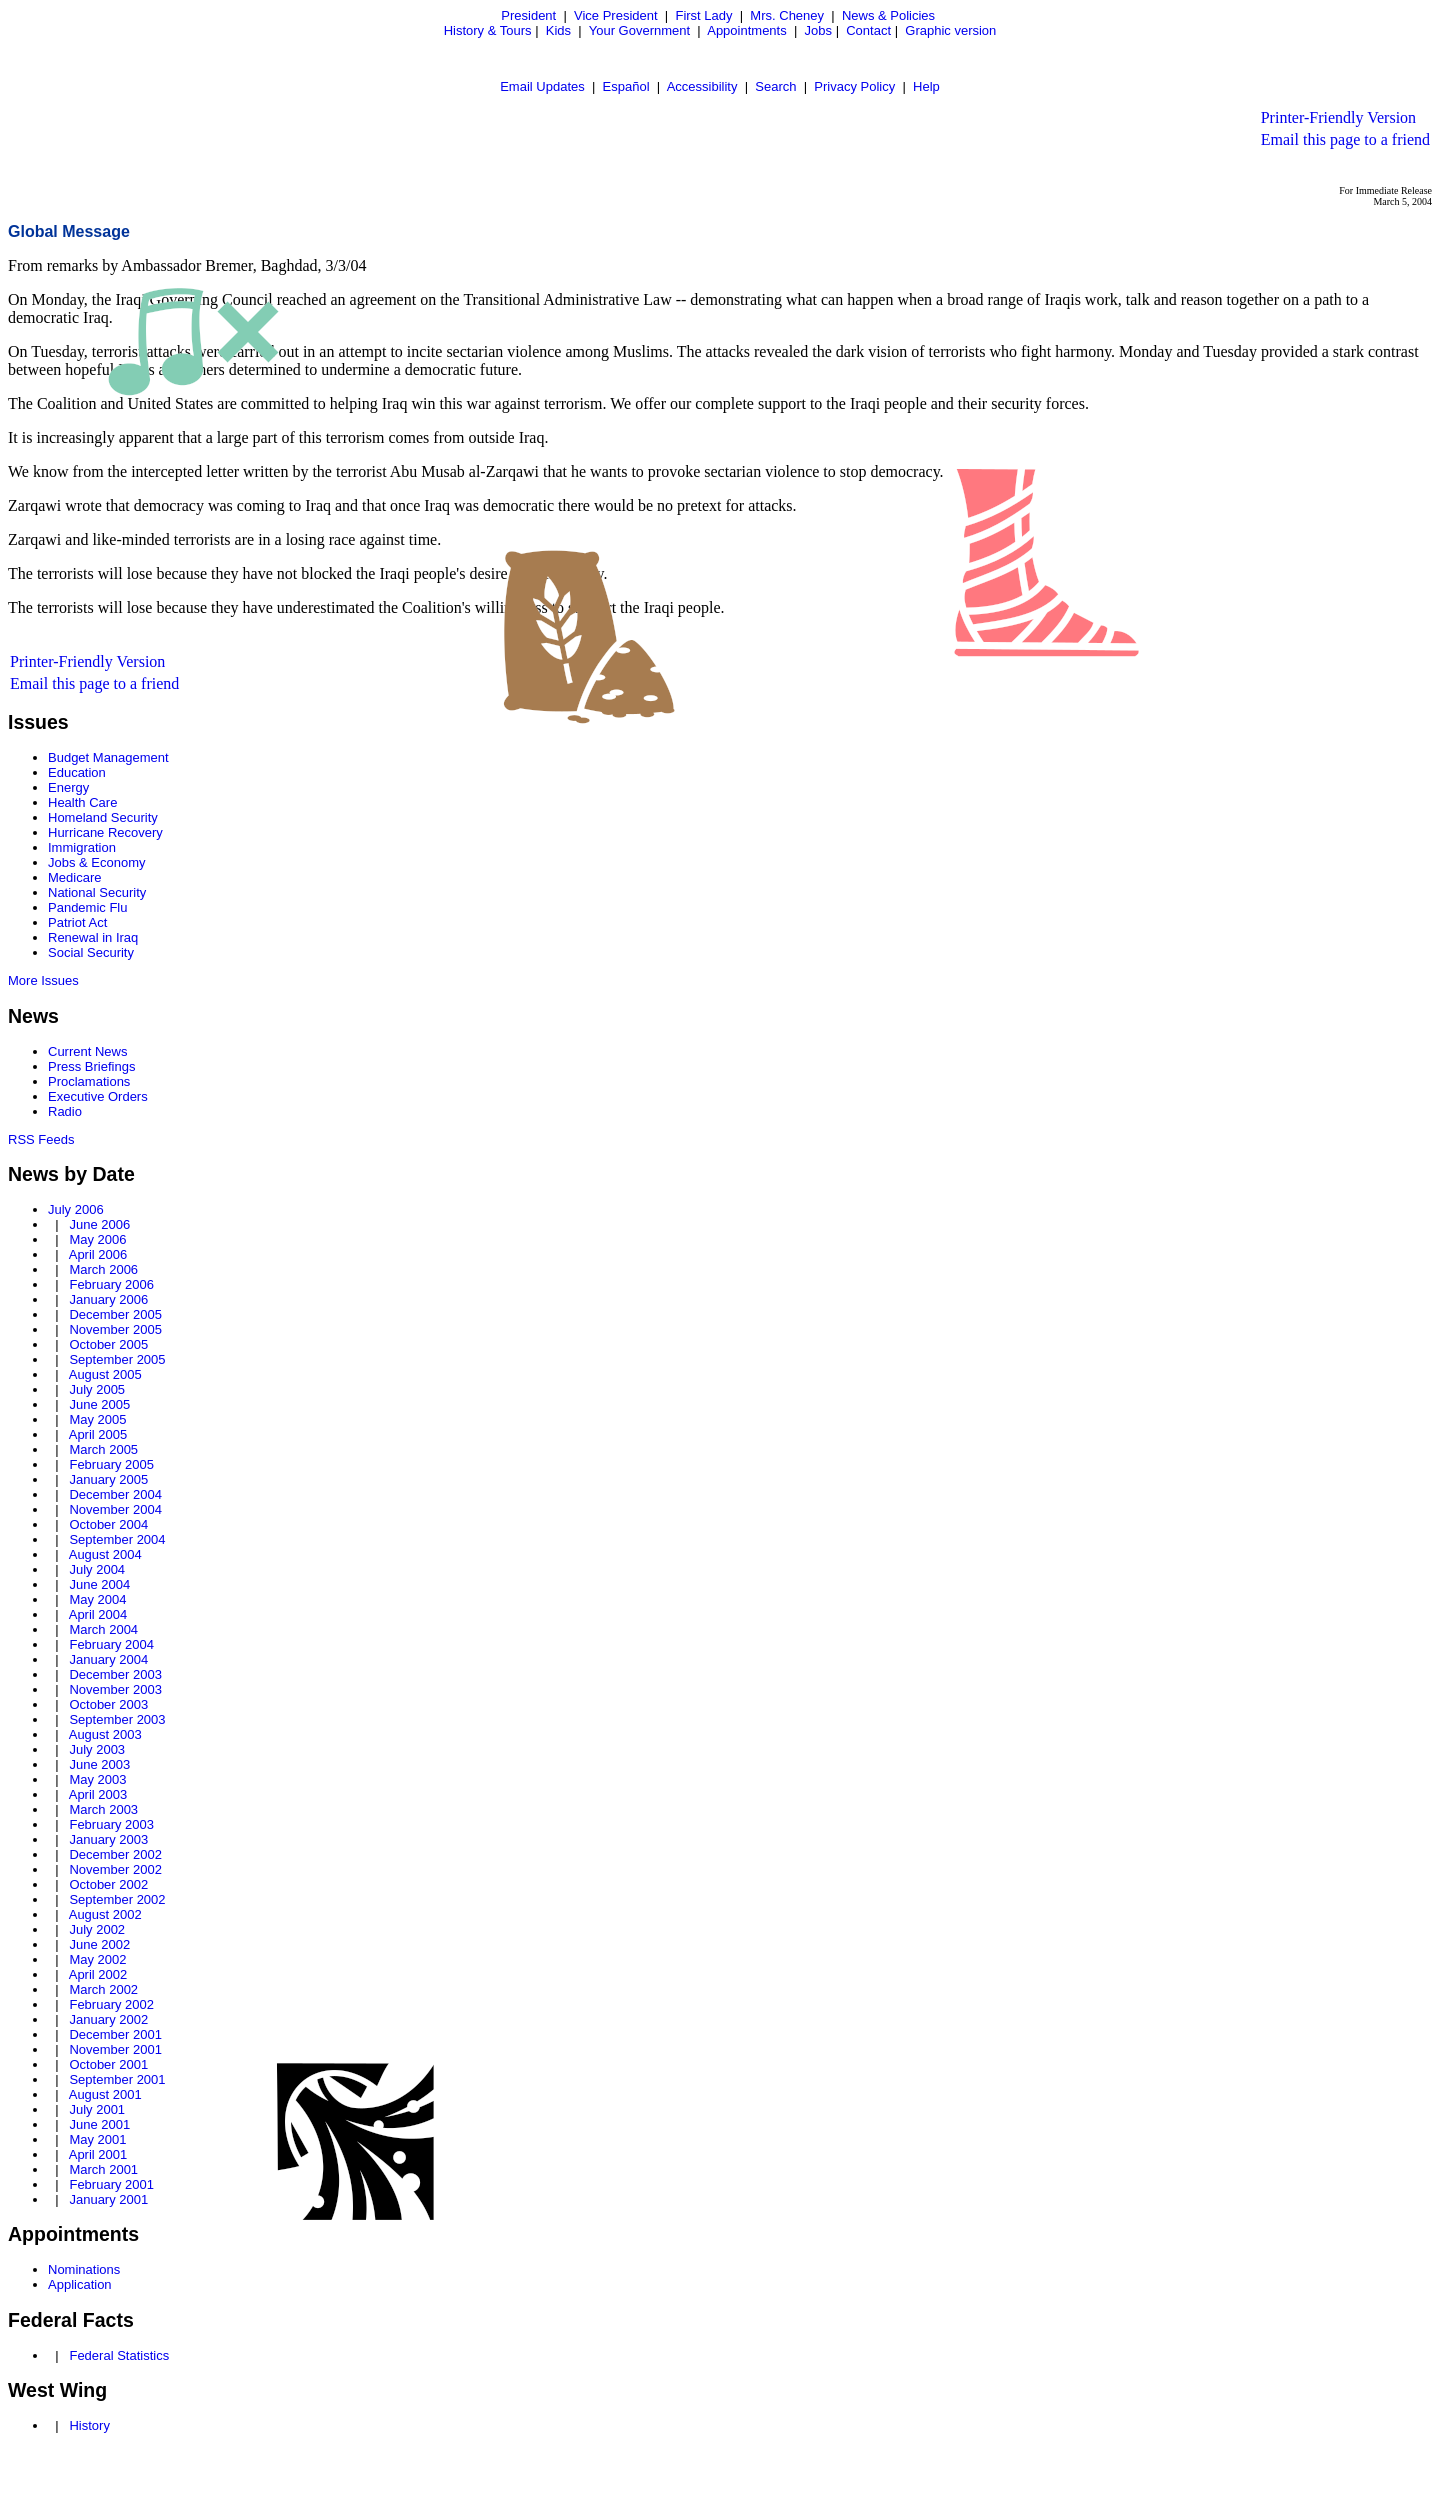 The height and width of the screenshot is (2503, 1440). Describe the element at coordinates (1046, 564) in the screenshot. I see `browse sandals or summer footwear` at that location.